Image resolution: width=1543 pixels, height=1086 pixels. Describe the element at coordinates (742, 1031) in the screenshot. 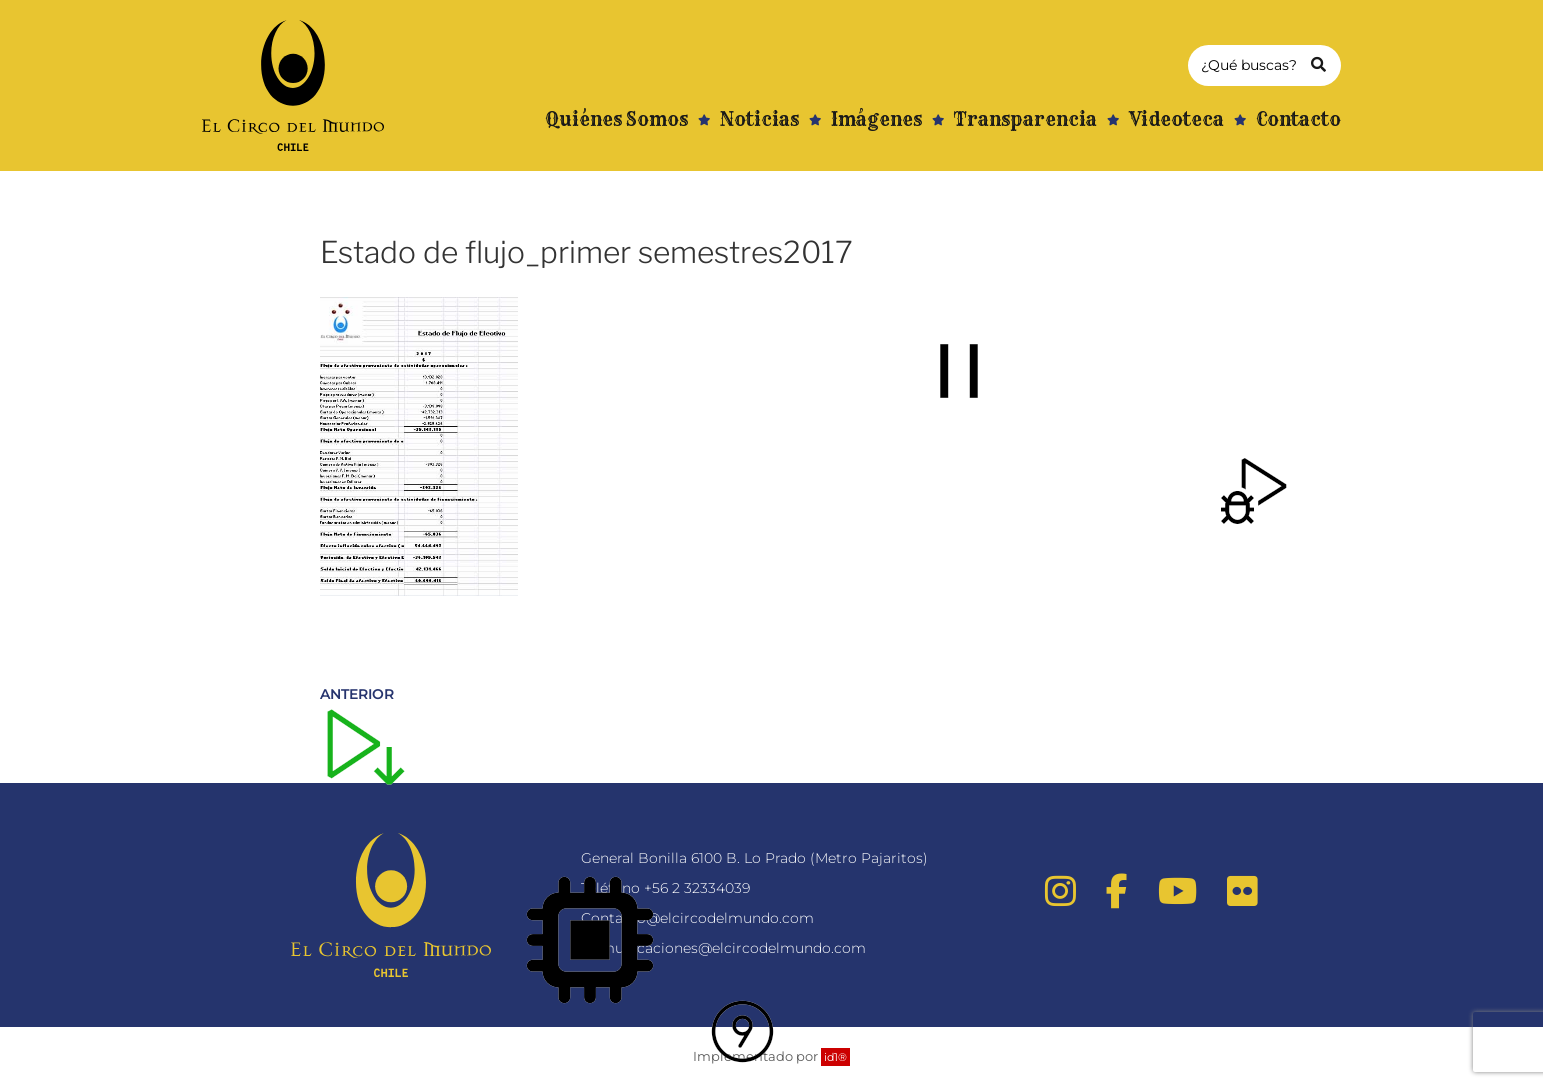

I see `indicates nine items or notifications` at that location.